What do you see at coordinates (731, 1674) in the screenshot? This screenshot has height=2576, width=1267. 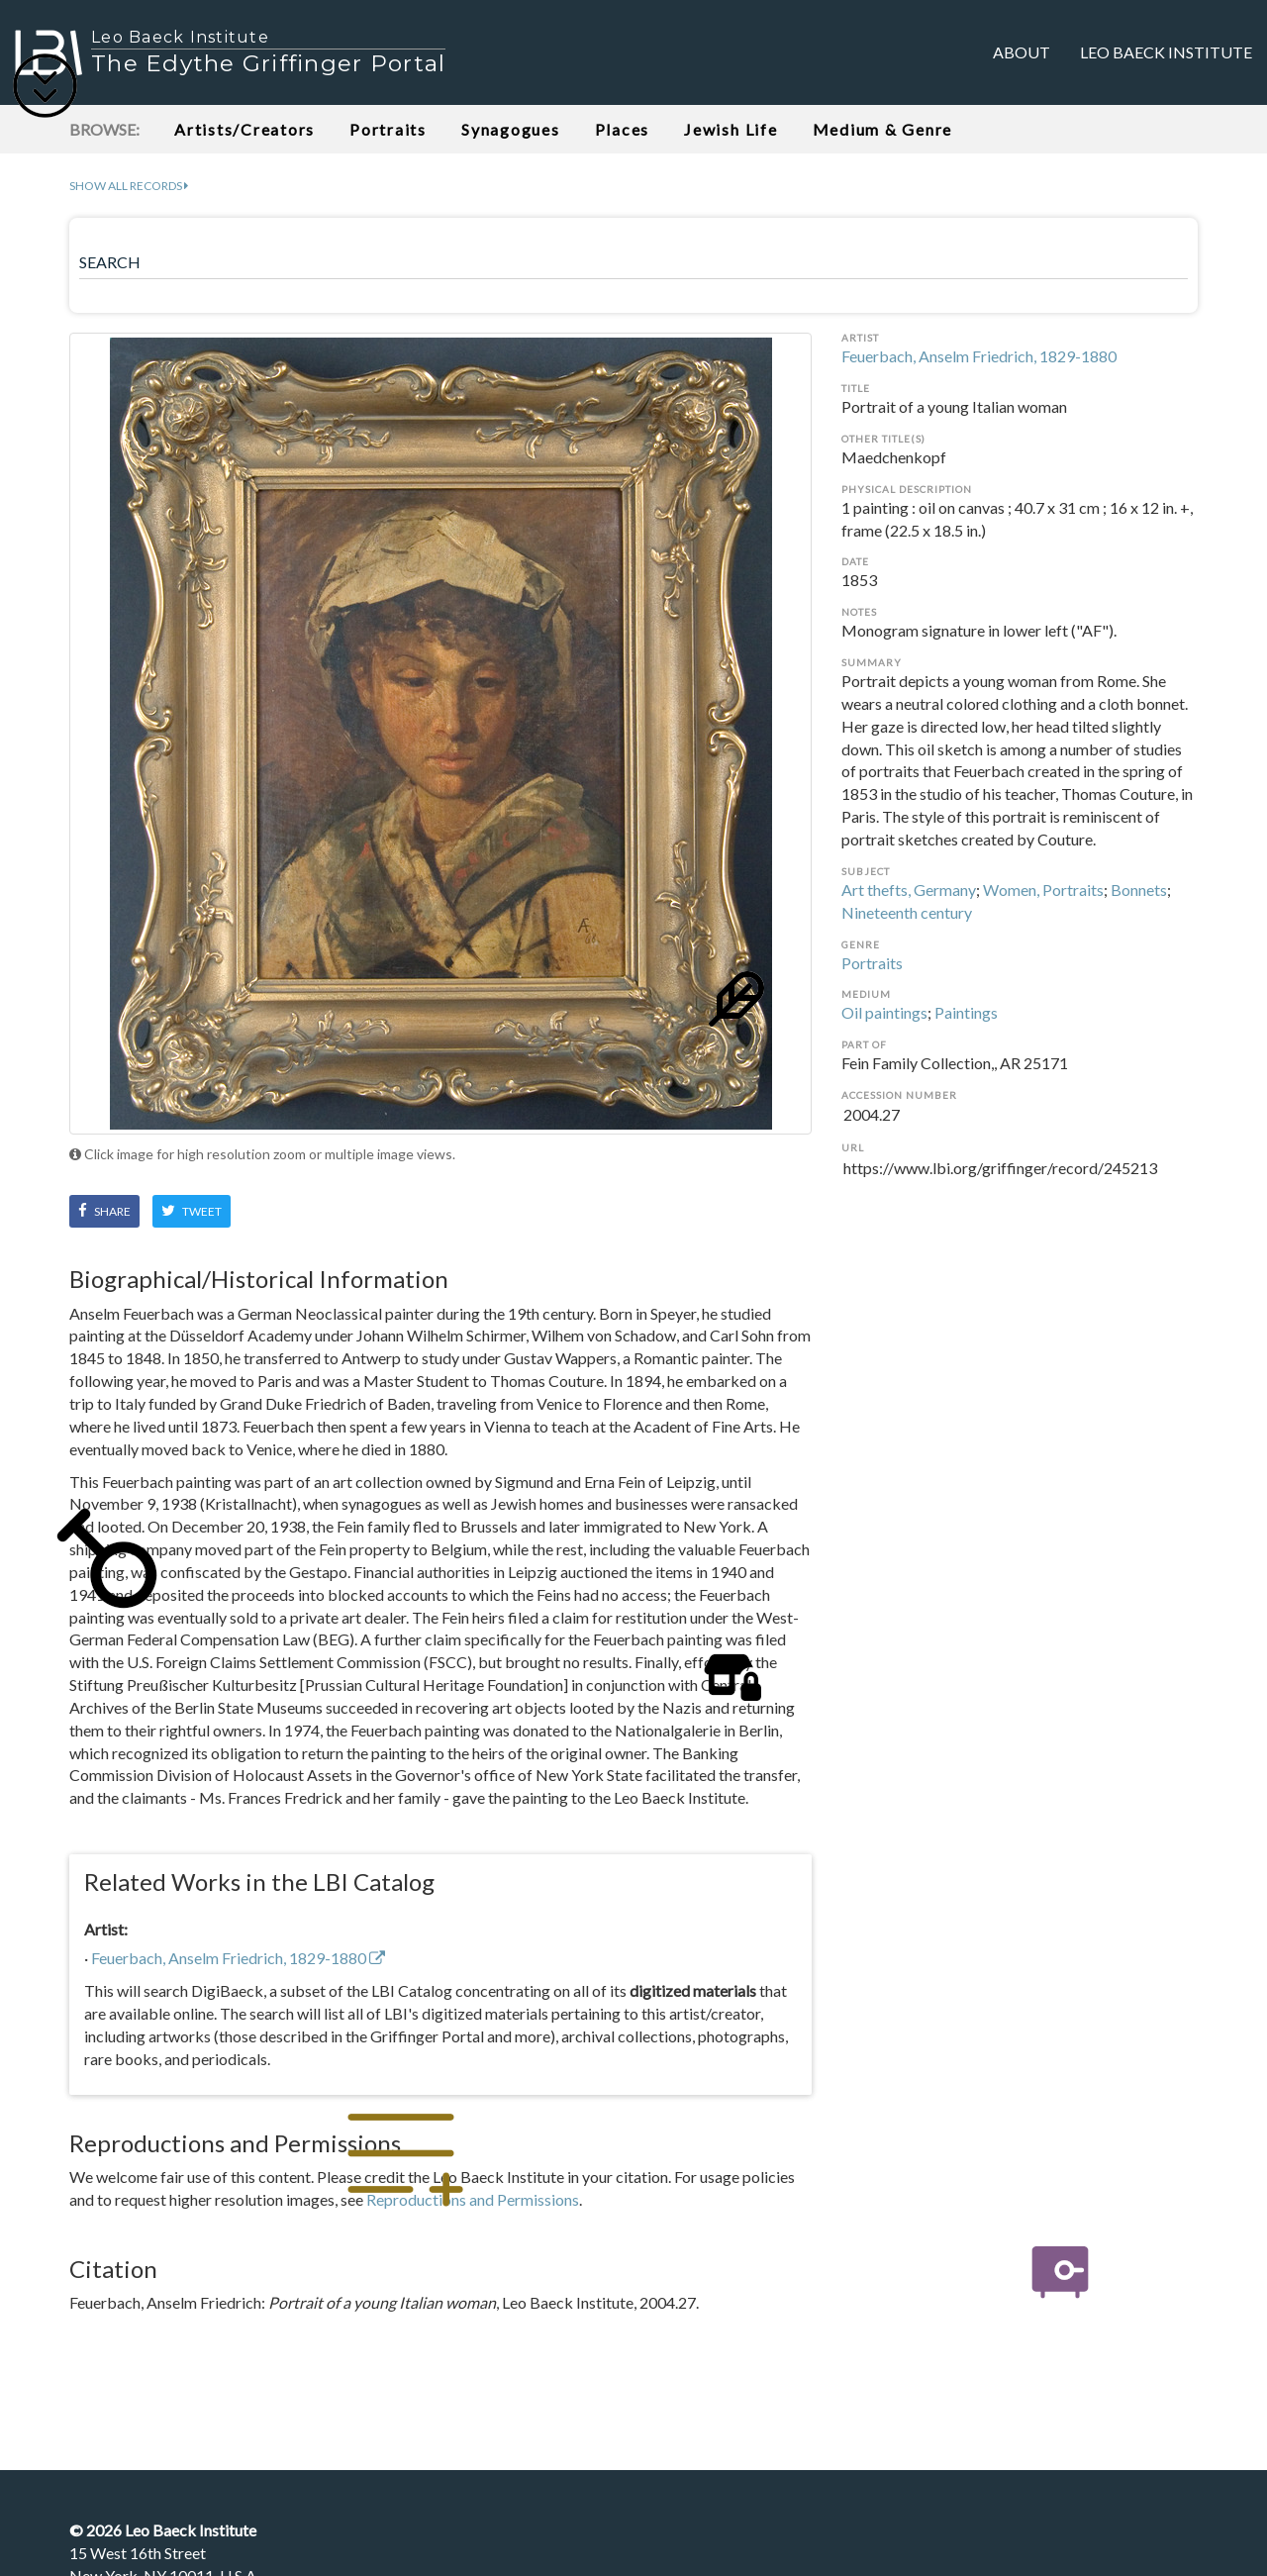 I see `indicates a locked or secured store` at bounding box center [731, 1674].